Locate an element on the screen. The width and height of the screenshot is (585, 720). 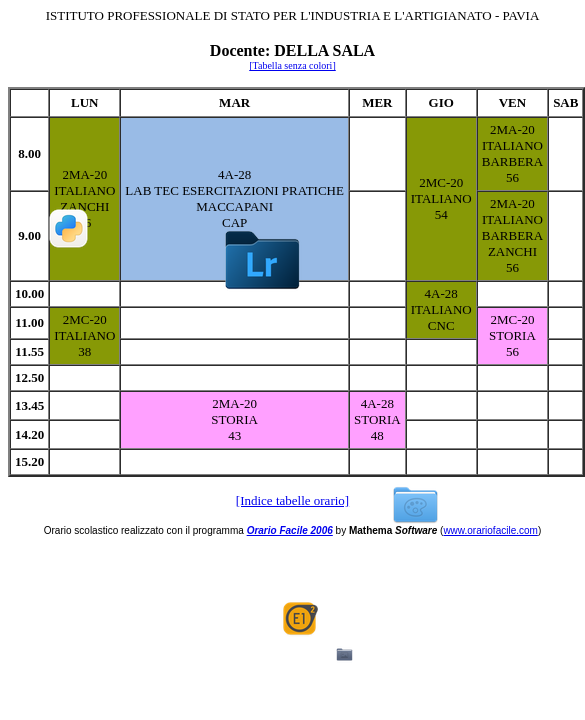
launch Half-Life 2: Episode One is located at coordinates (299, 618).